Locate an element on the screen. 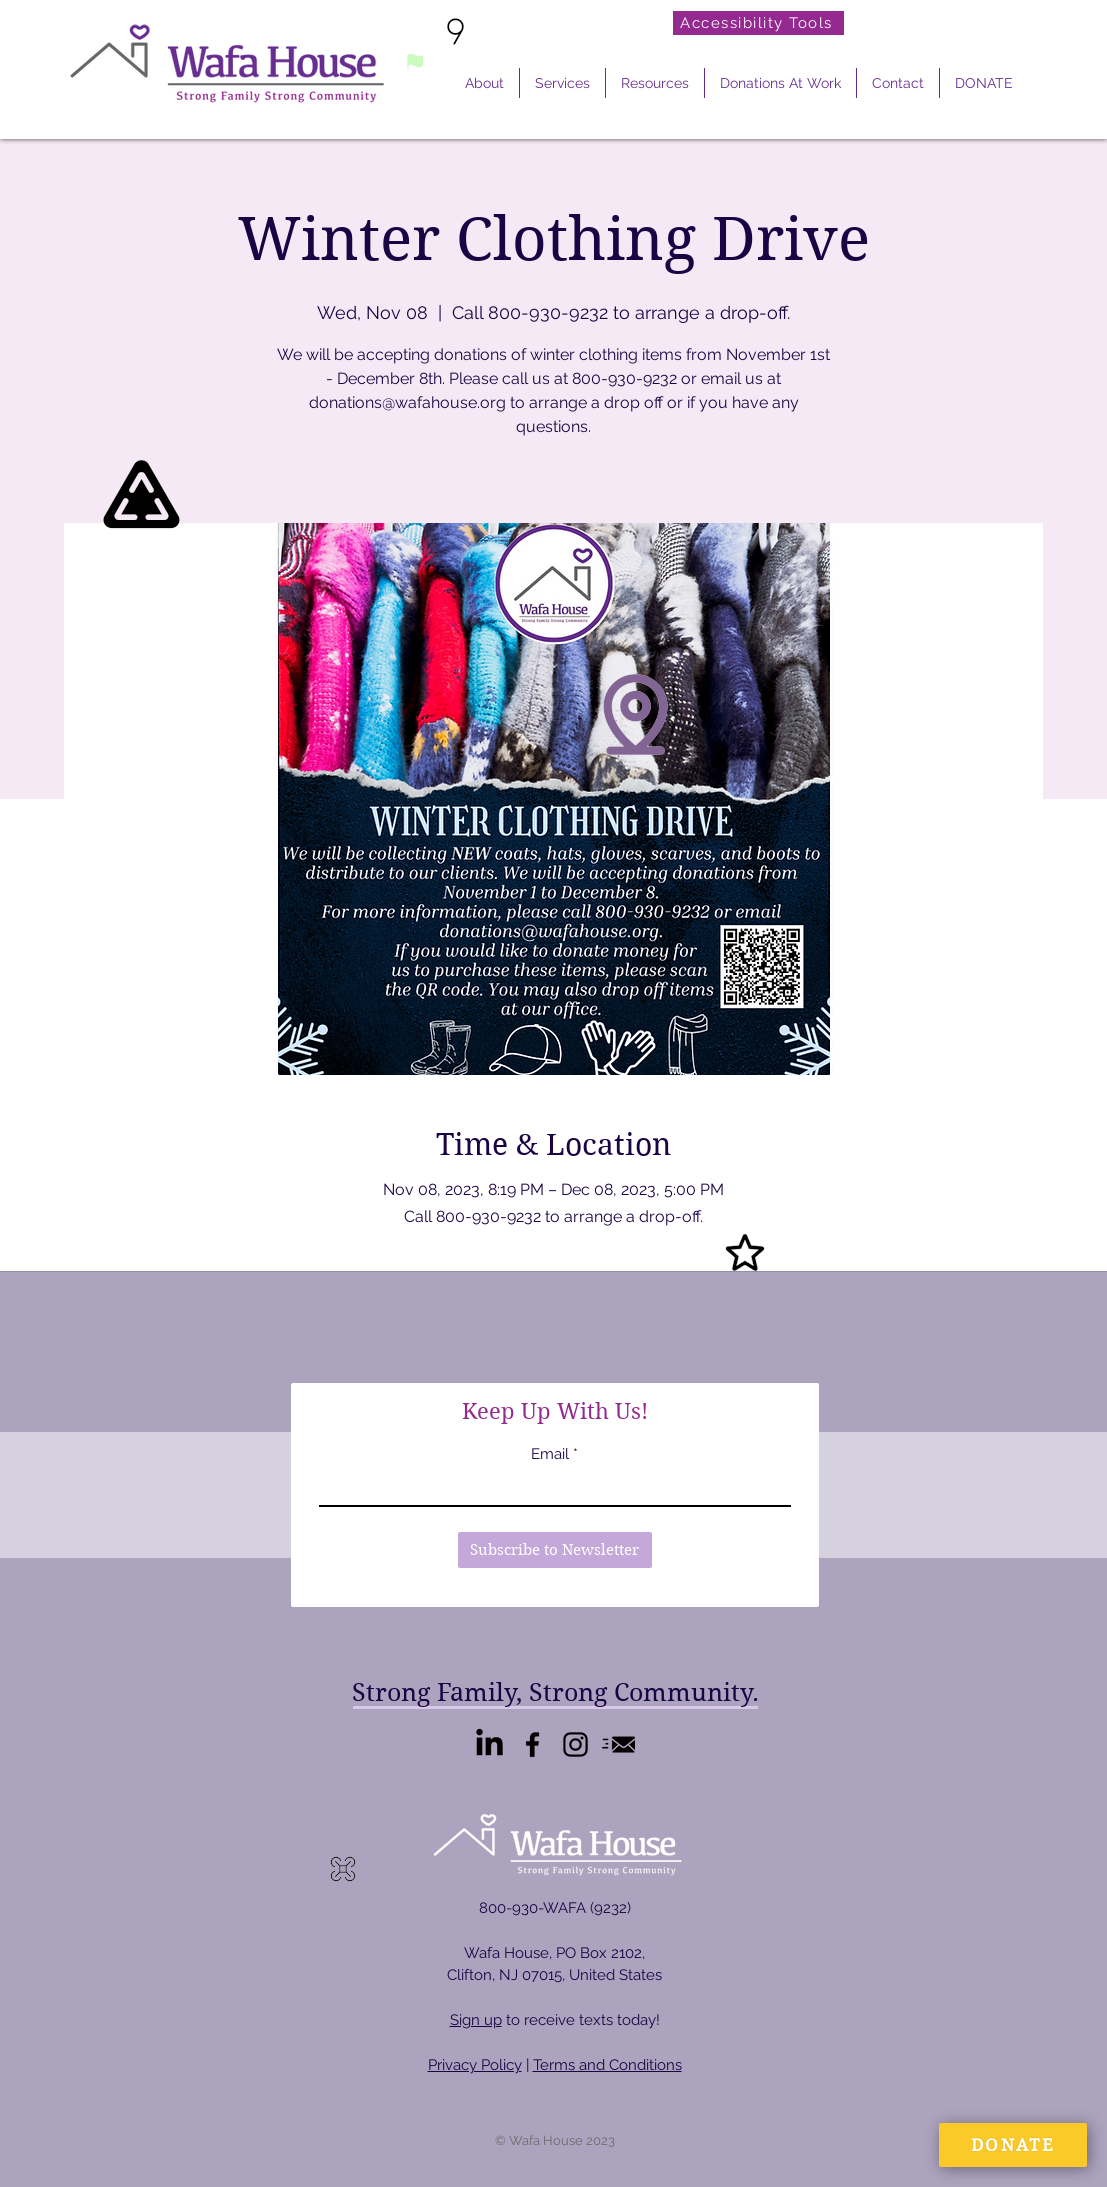 The image size is (1107, 2187). add to favorites is located at coordinates (745, 1253).